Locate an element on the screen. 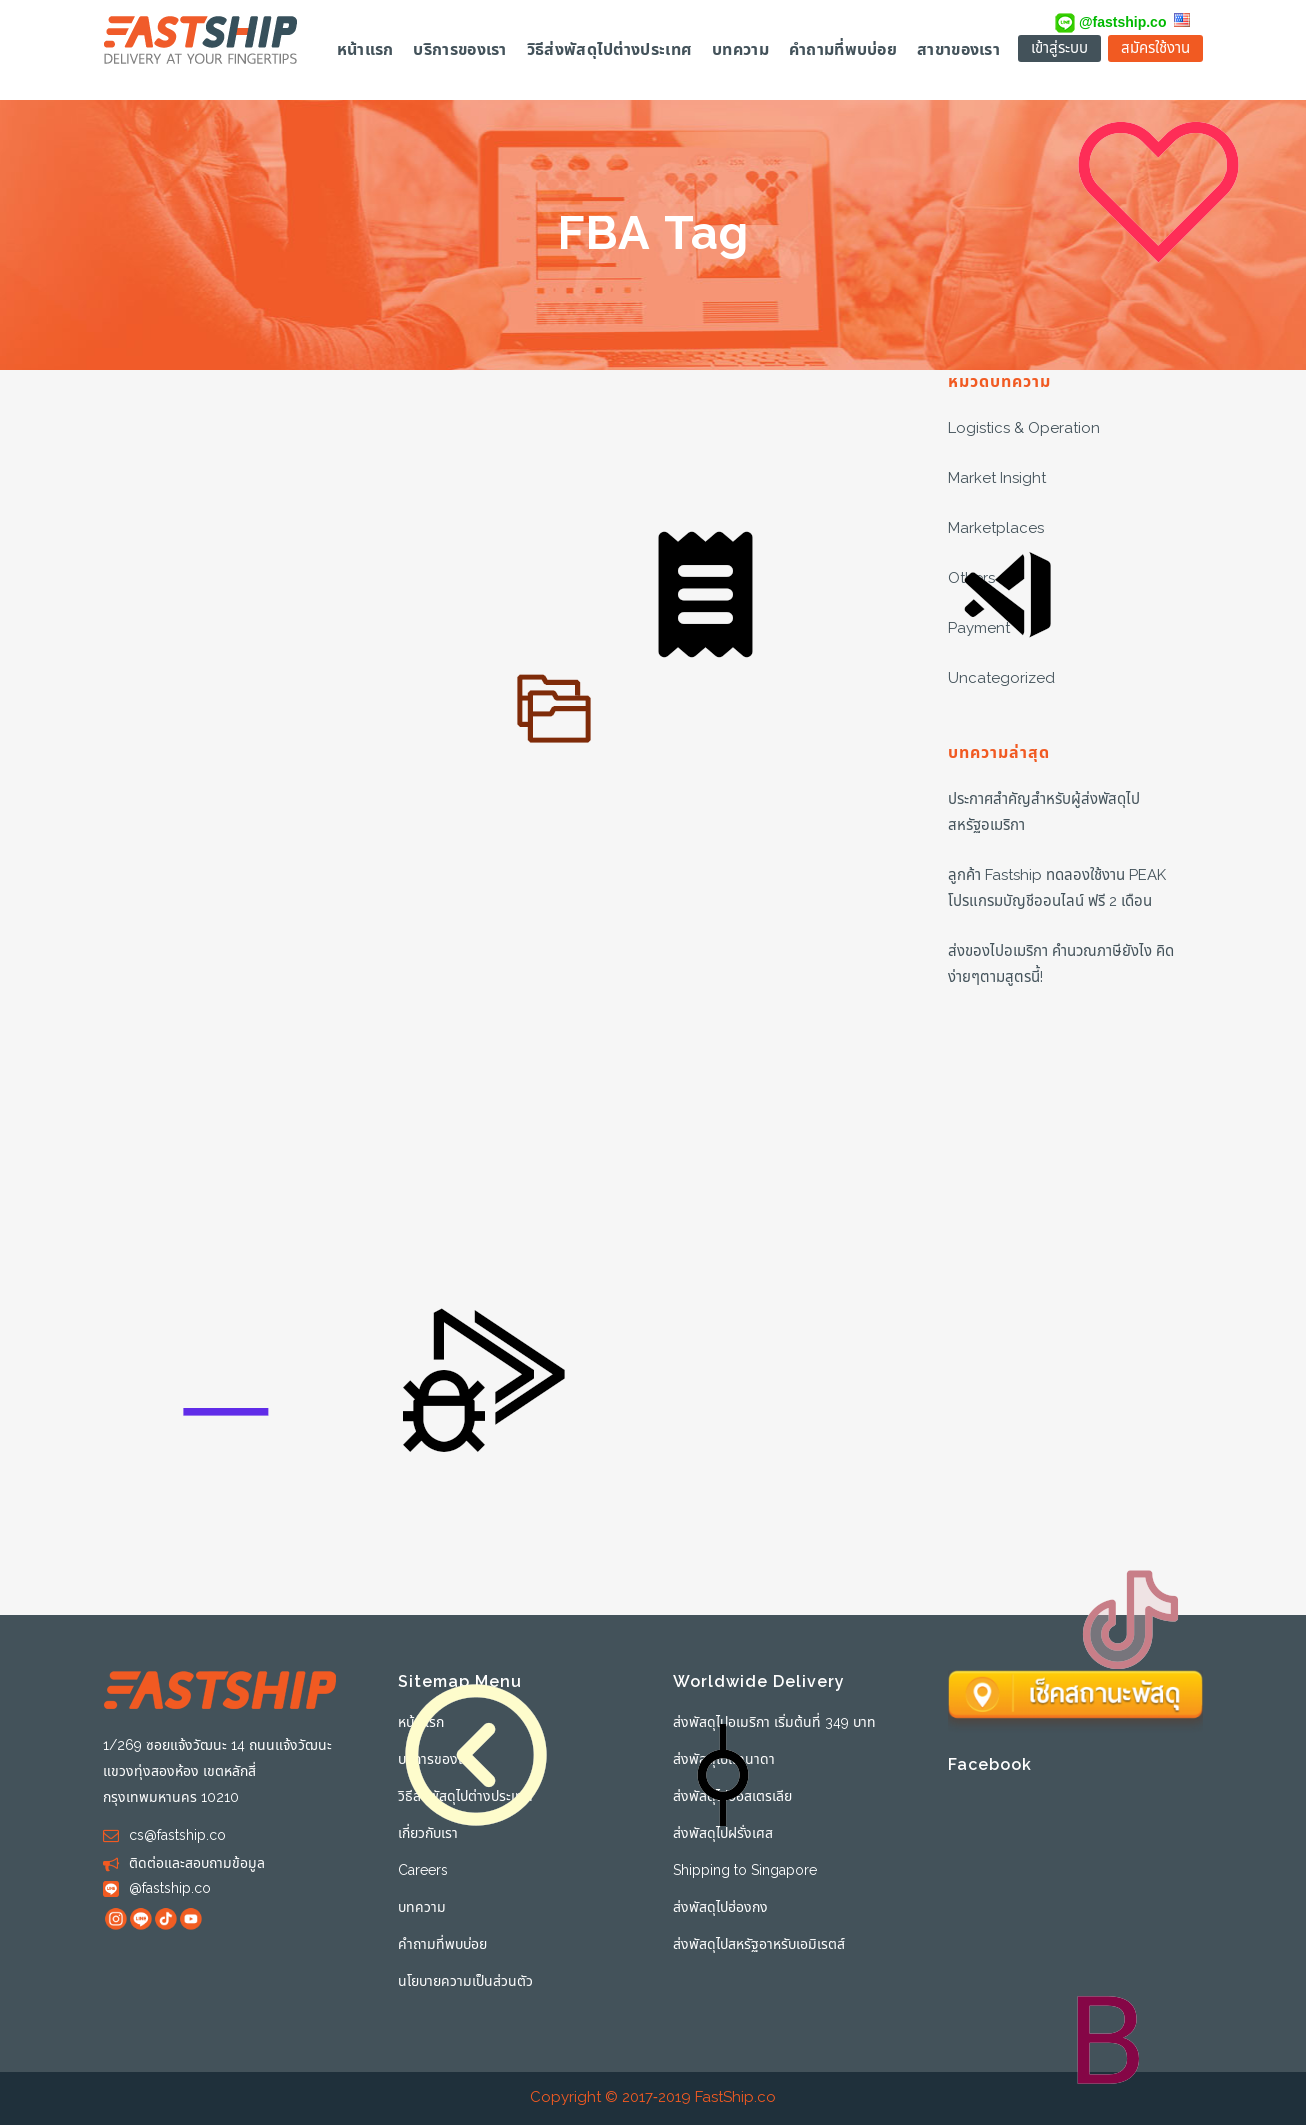 This screenshot has width=1306, height=2125. apply bold formatting to selected text is located at coordinates (1104, 2040).